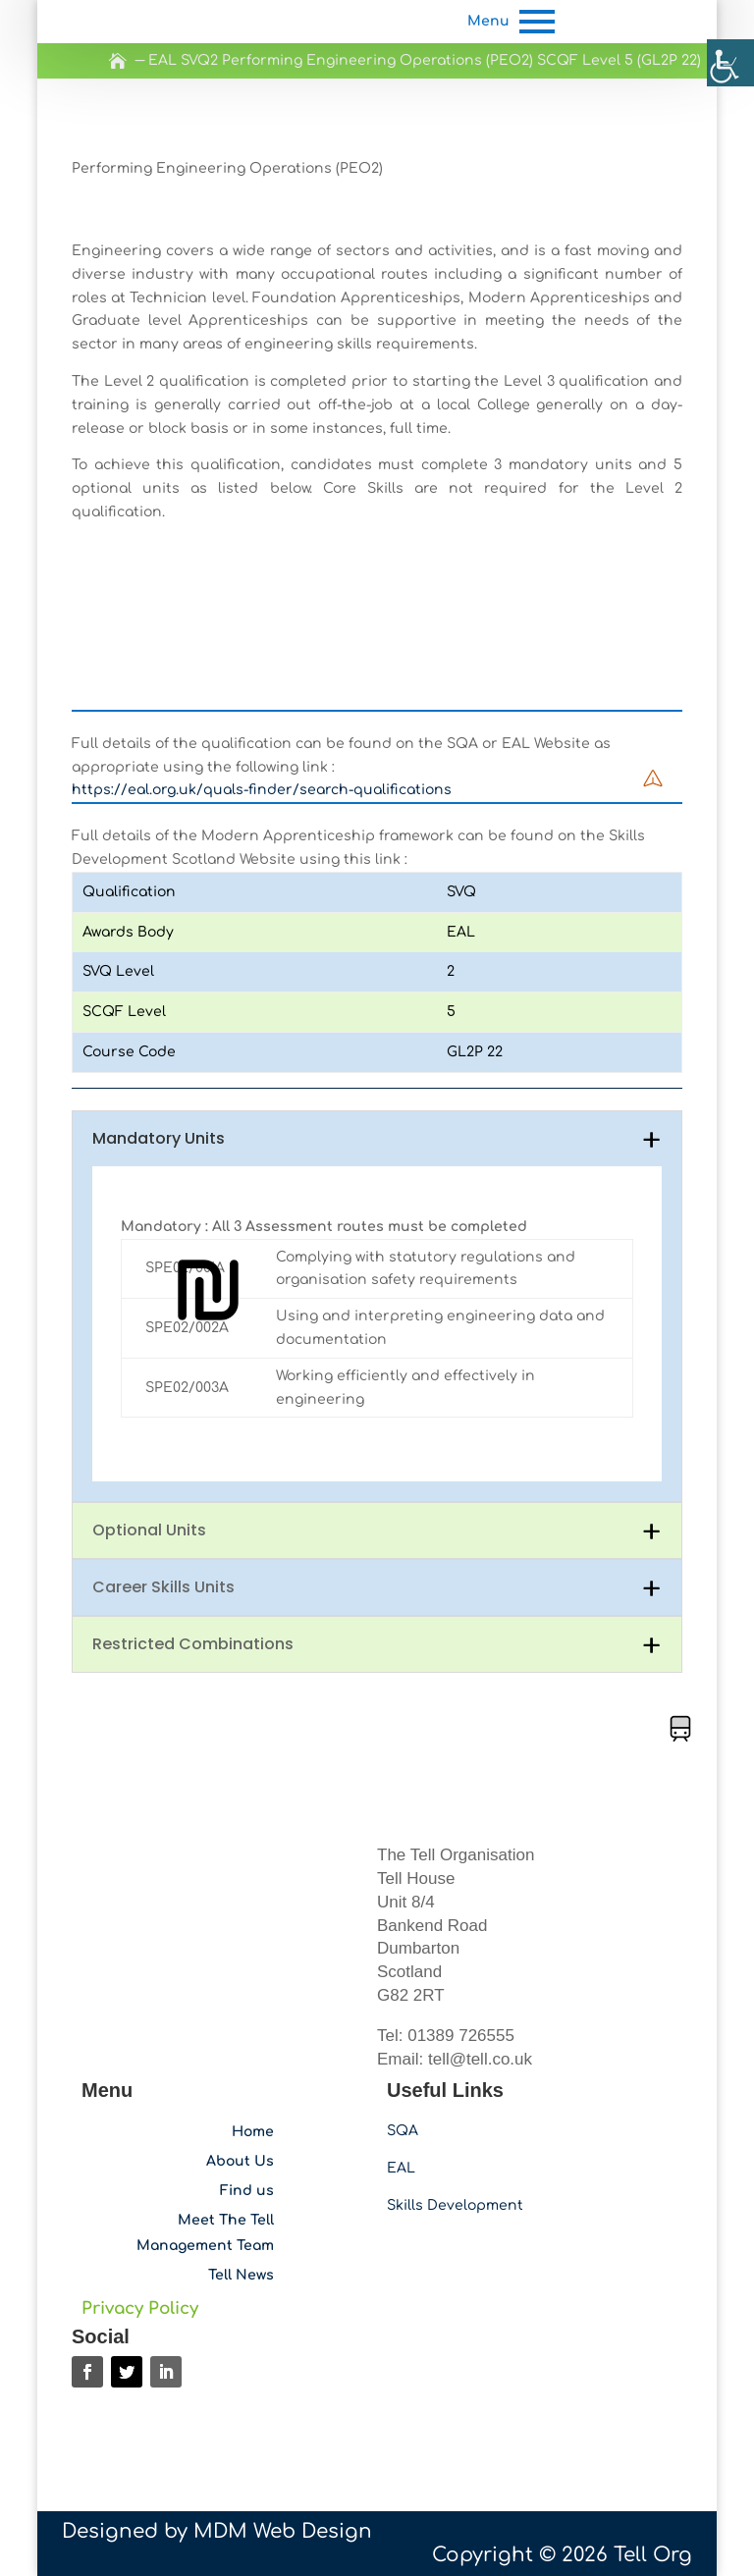 The image size is (754, 2576). Describe the element at coordinates (653, 778) in the screenshot. I see `send a message or email` at that location.